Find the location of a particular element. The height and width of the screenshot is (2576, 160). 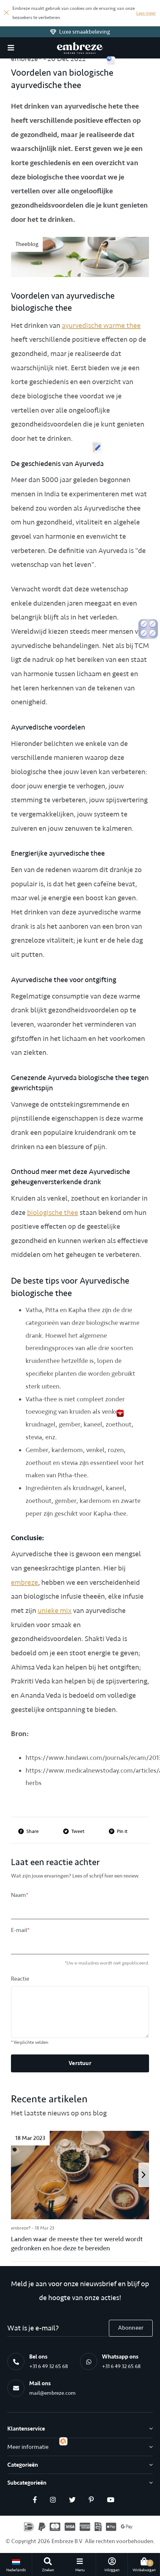

open mozc japanese input method editor is located at coordinates (63, 2441).